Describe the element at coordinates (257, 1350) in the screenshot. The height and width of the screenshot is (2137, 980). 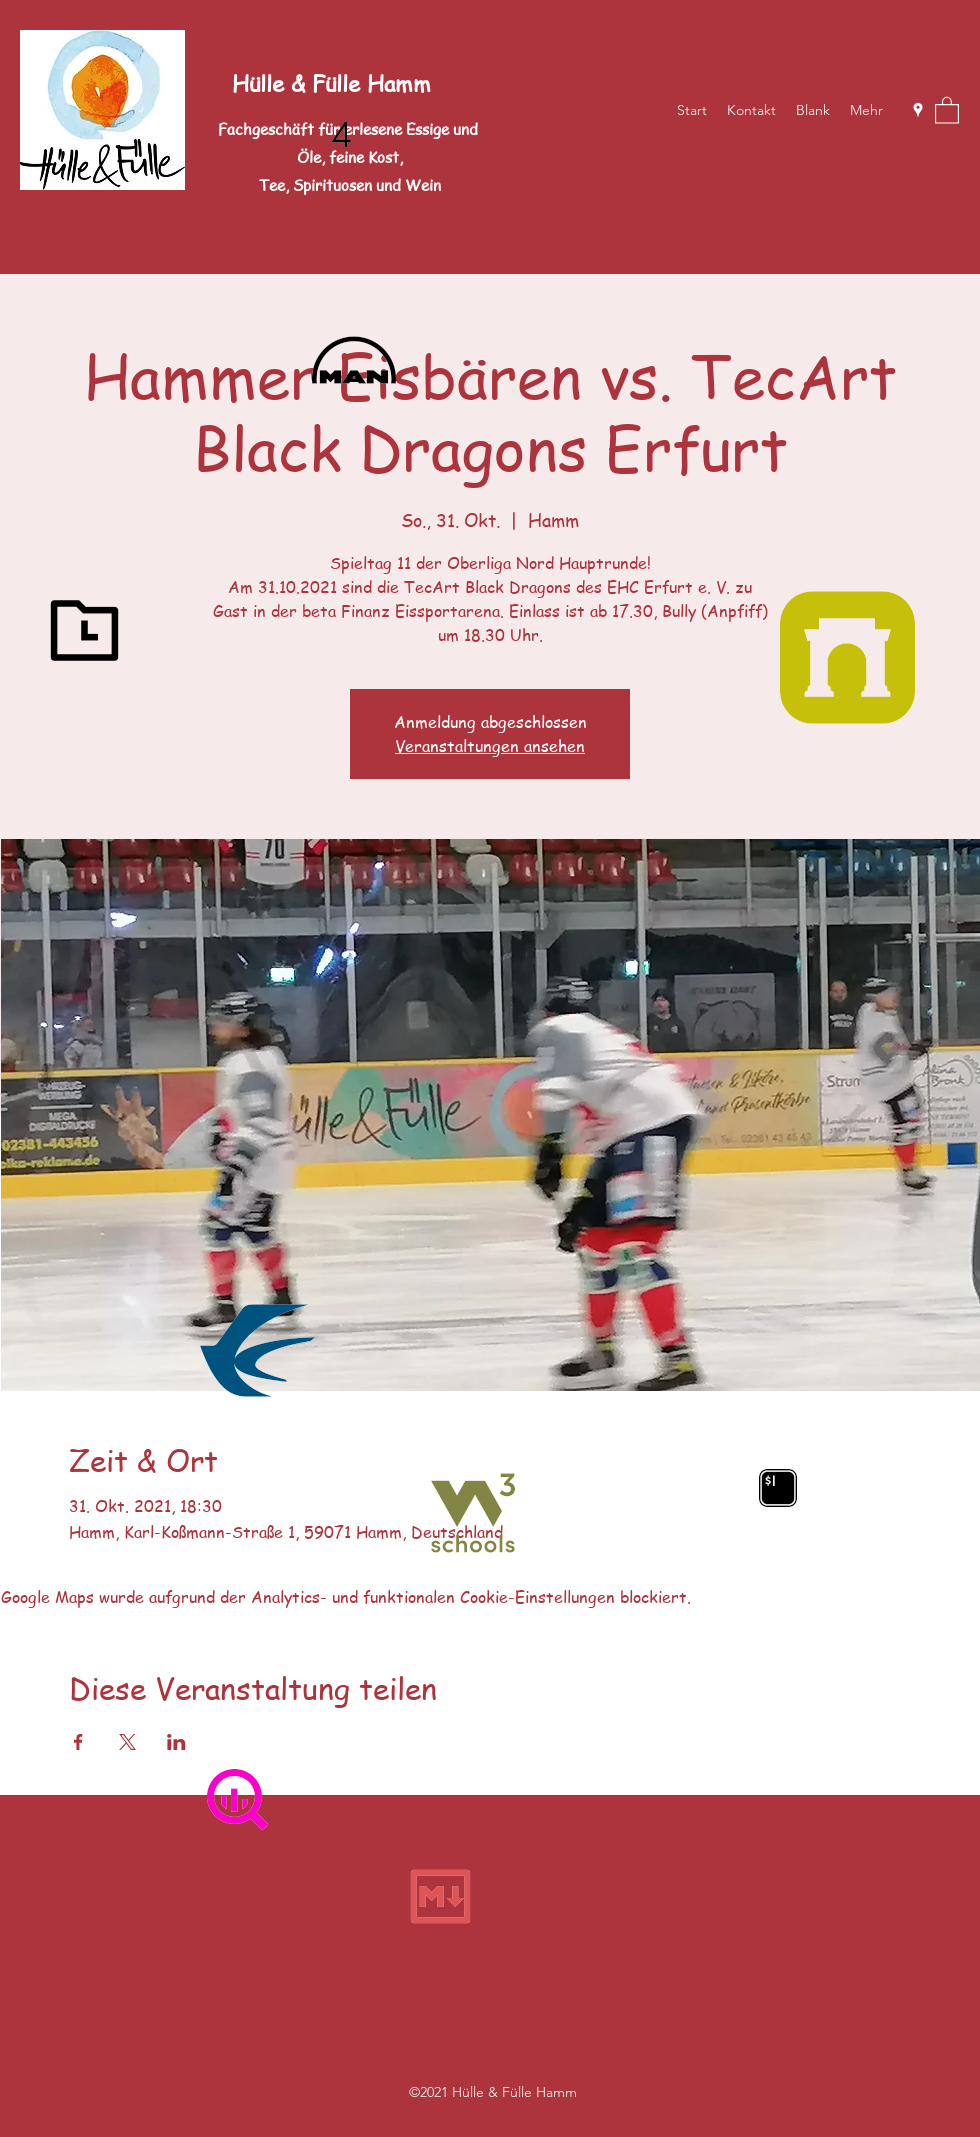
I see `china eastern airlines logo` at that location.